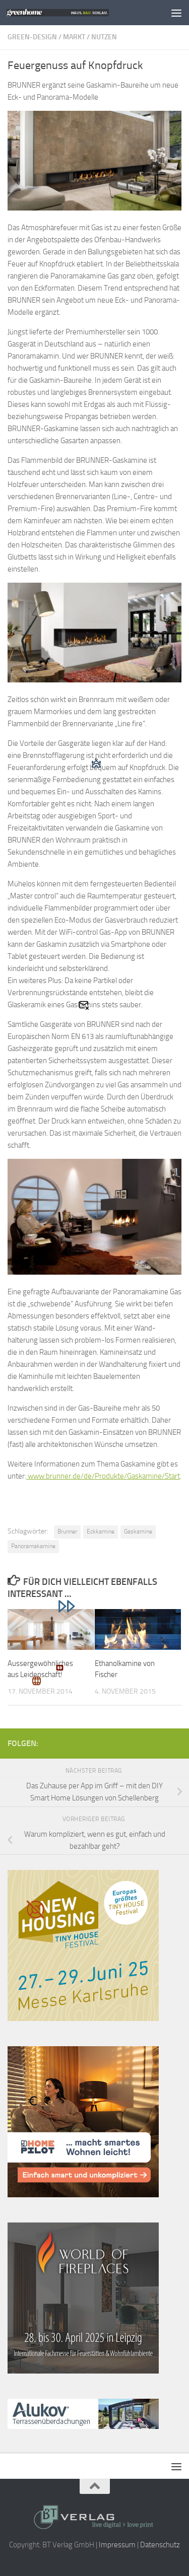  I want to click on view pricing in euros, so click(32, 2101).